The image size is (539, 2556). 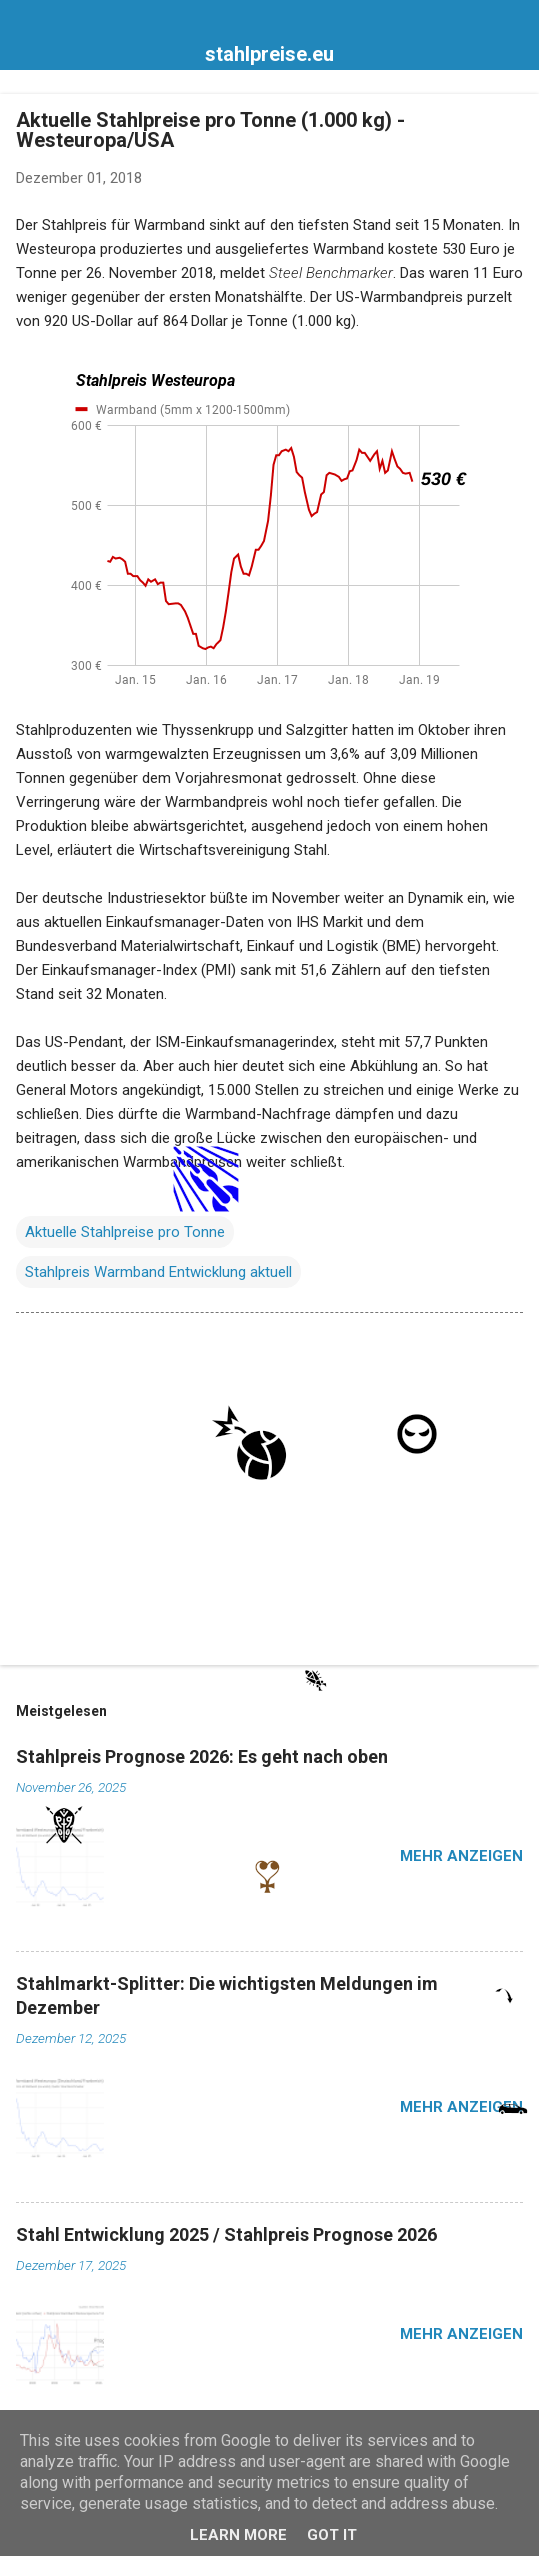 I want to click on tribal or warrior faction emblem in a game, so click(x=64, y=1825).